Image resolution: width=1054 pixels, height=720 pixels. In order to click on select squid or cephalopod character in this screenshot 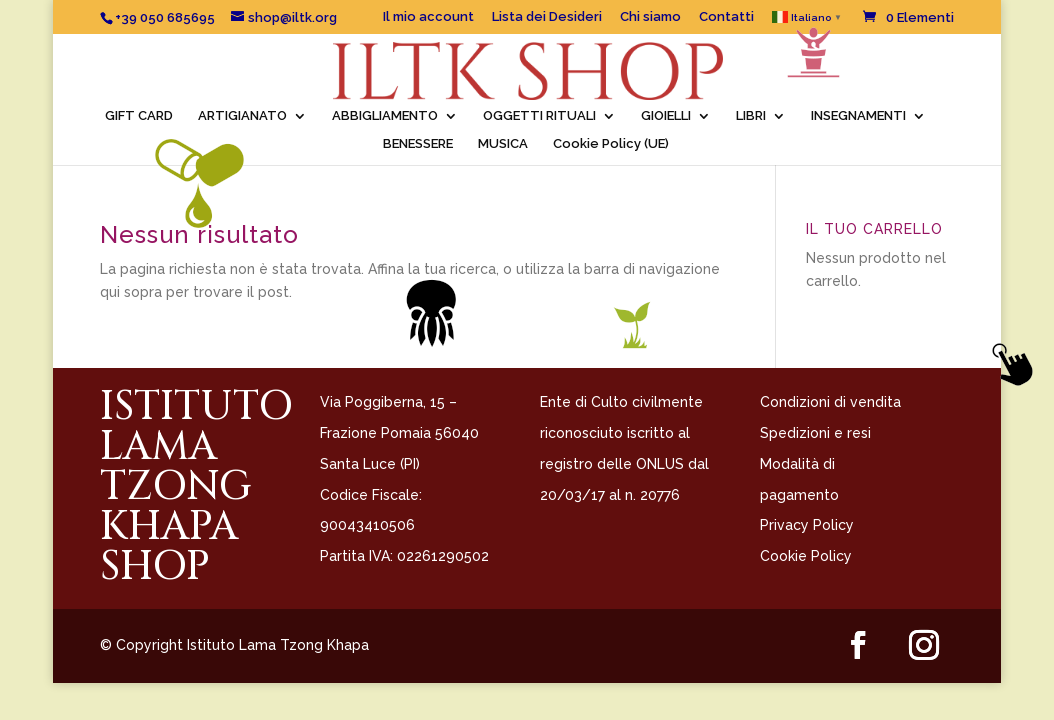, I will do `click(431, 314)`.